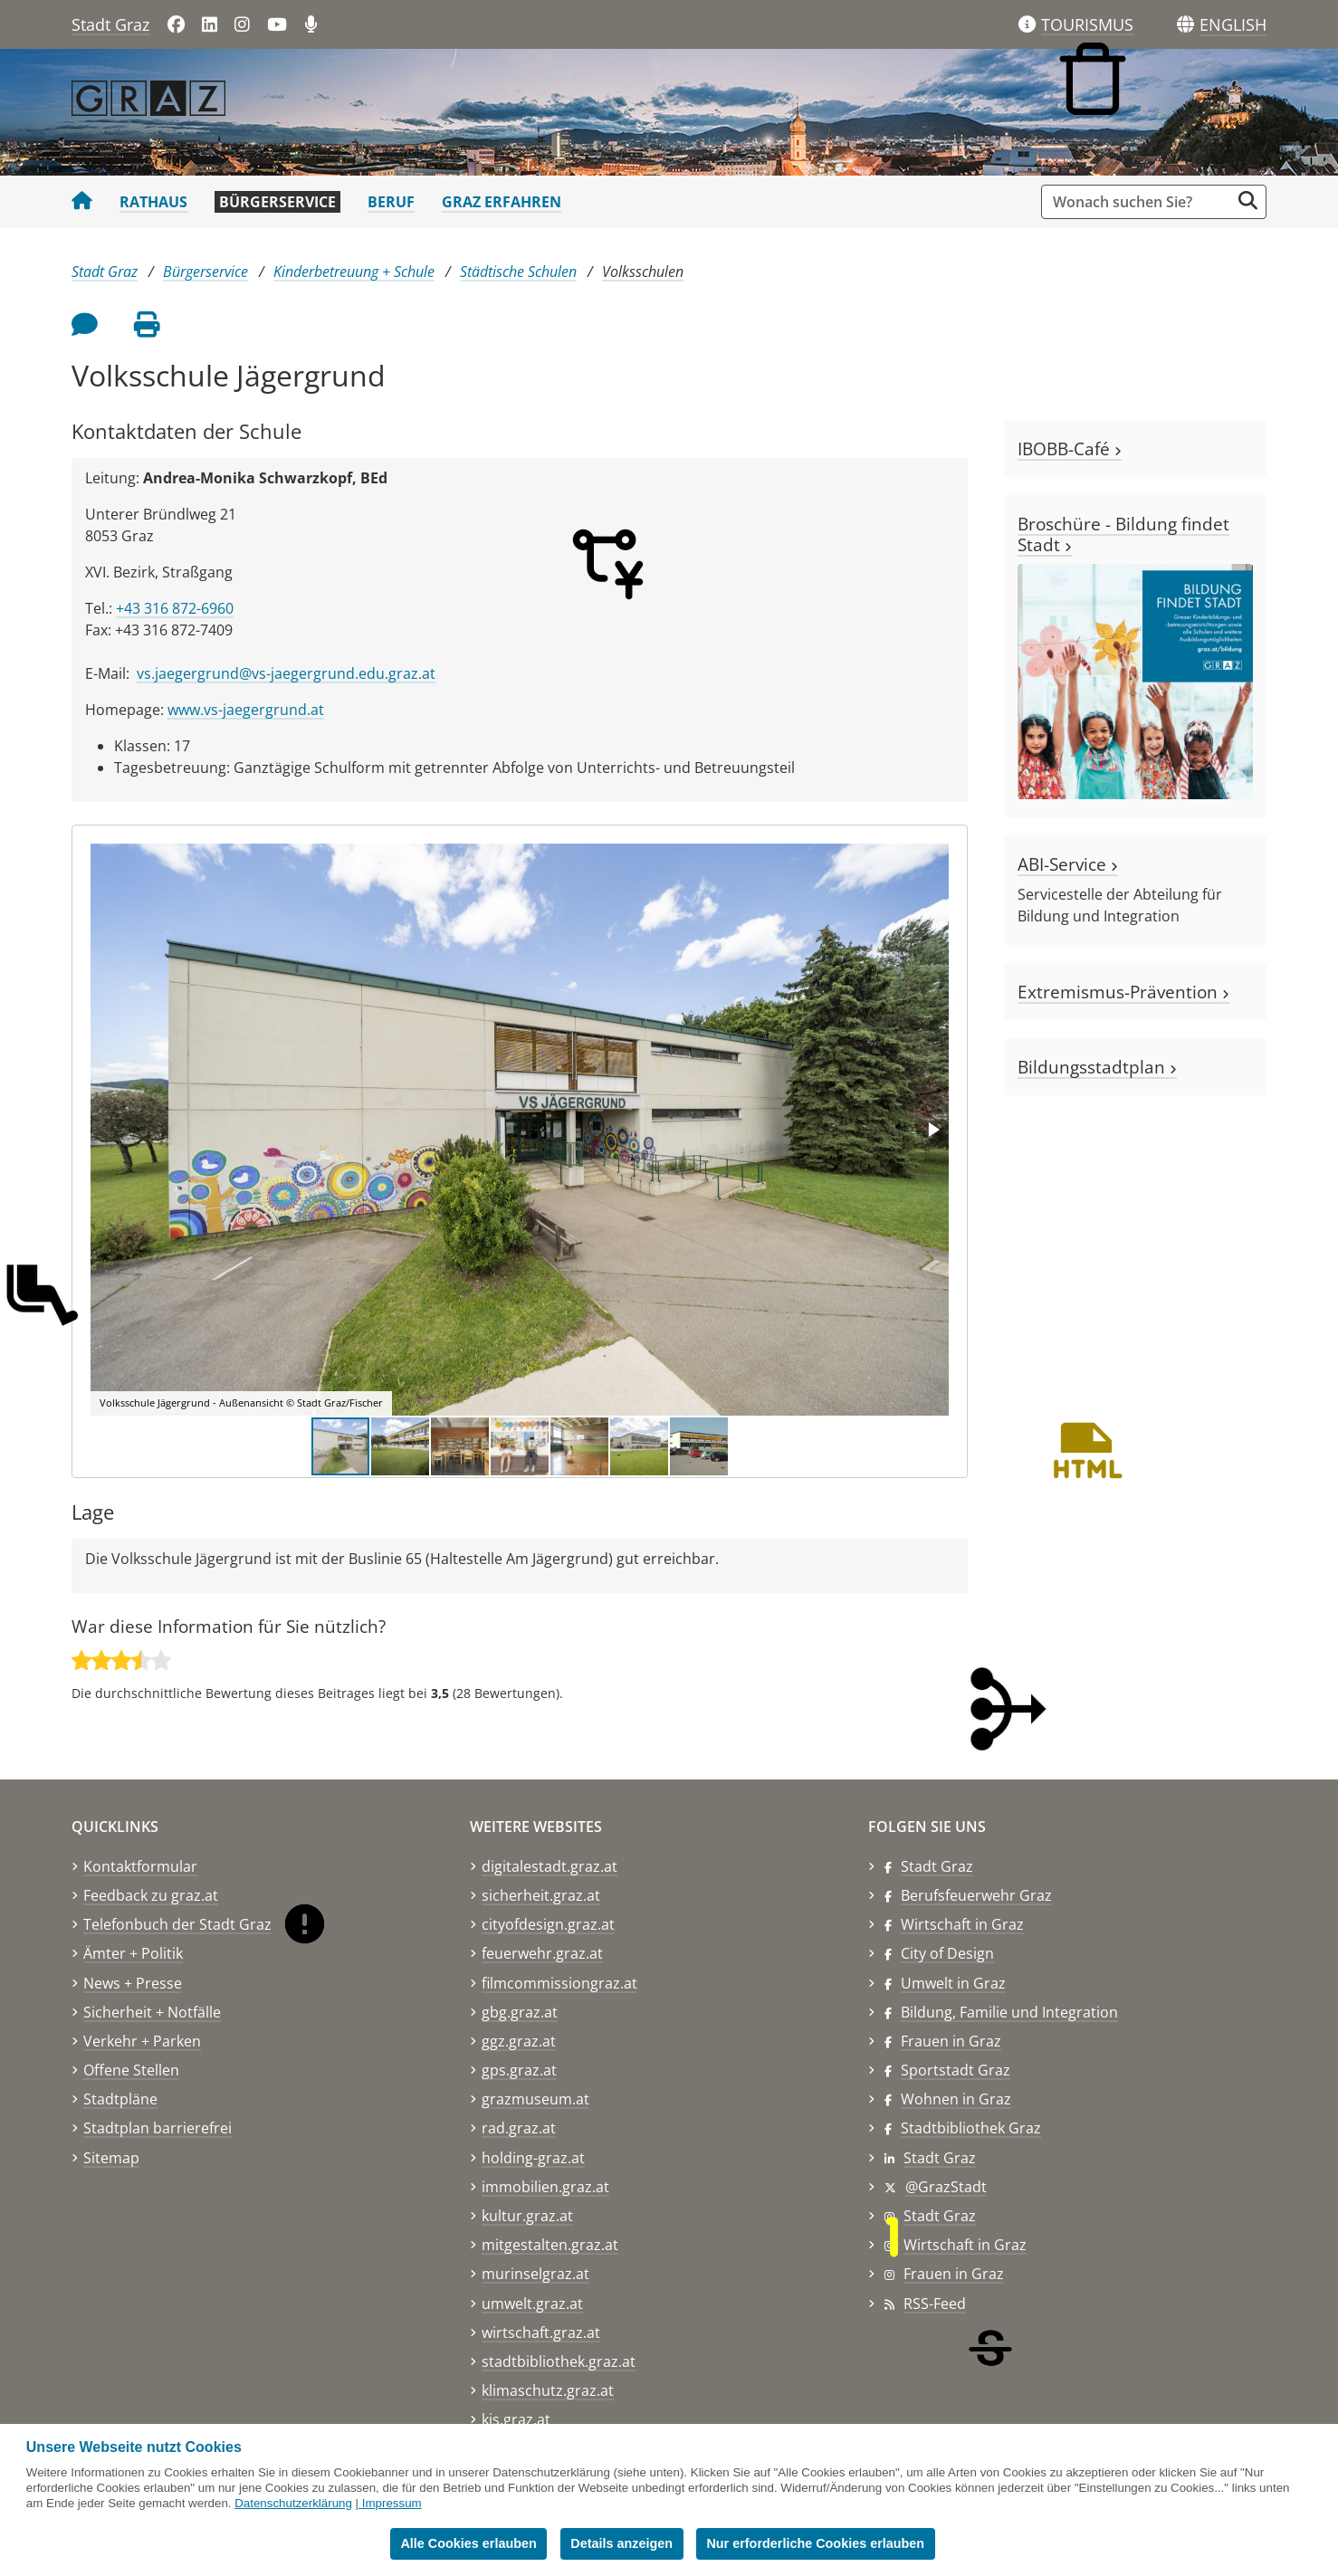  What do you see at coordinates (41, 1295) in the screenshot?
I see `select extra legroom seating option` at bounding box center [41, 1295].